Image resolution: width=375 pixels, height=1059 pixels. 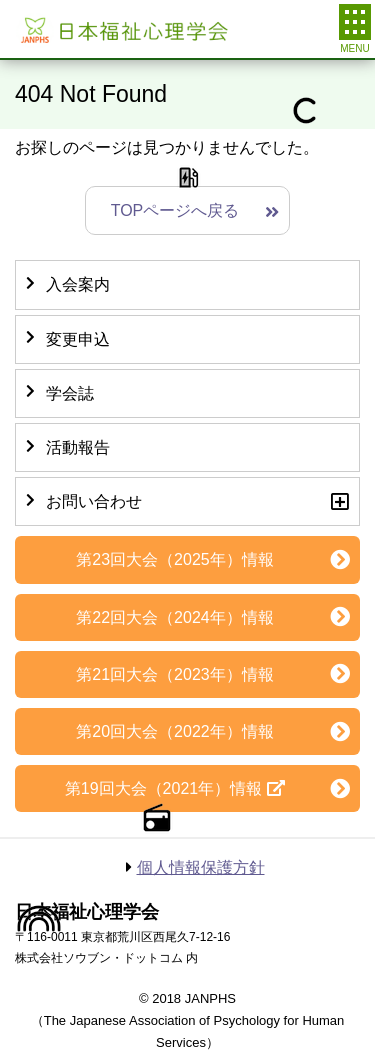 I want to click on find nearby electric vehicle charging stations, so click(x=188, y=177).